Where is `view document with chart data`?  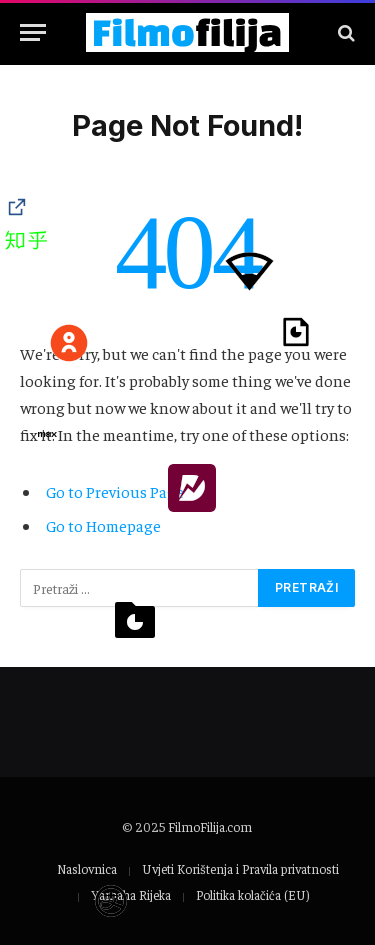
view document with chart data is located at coordinates (296, 332).